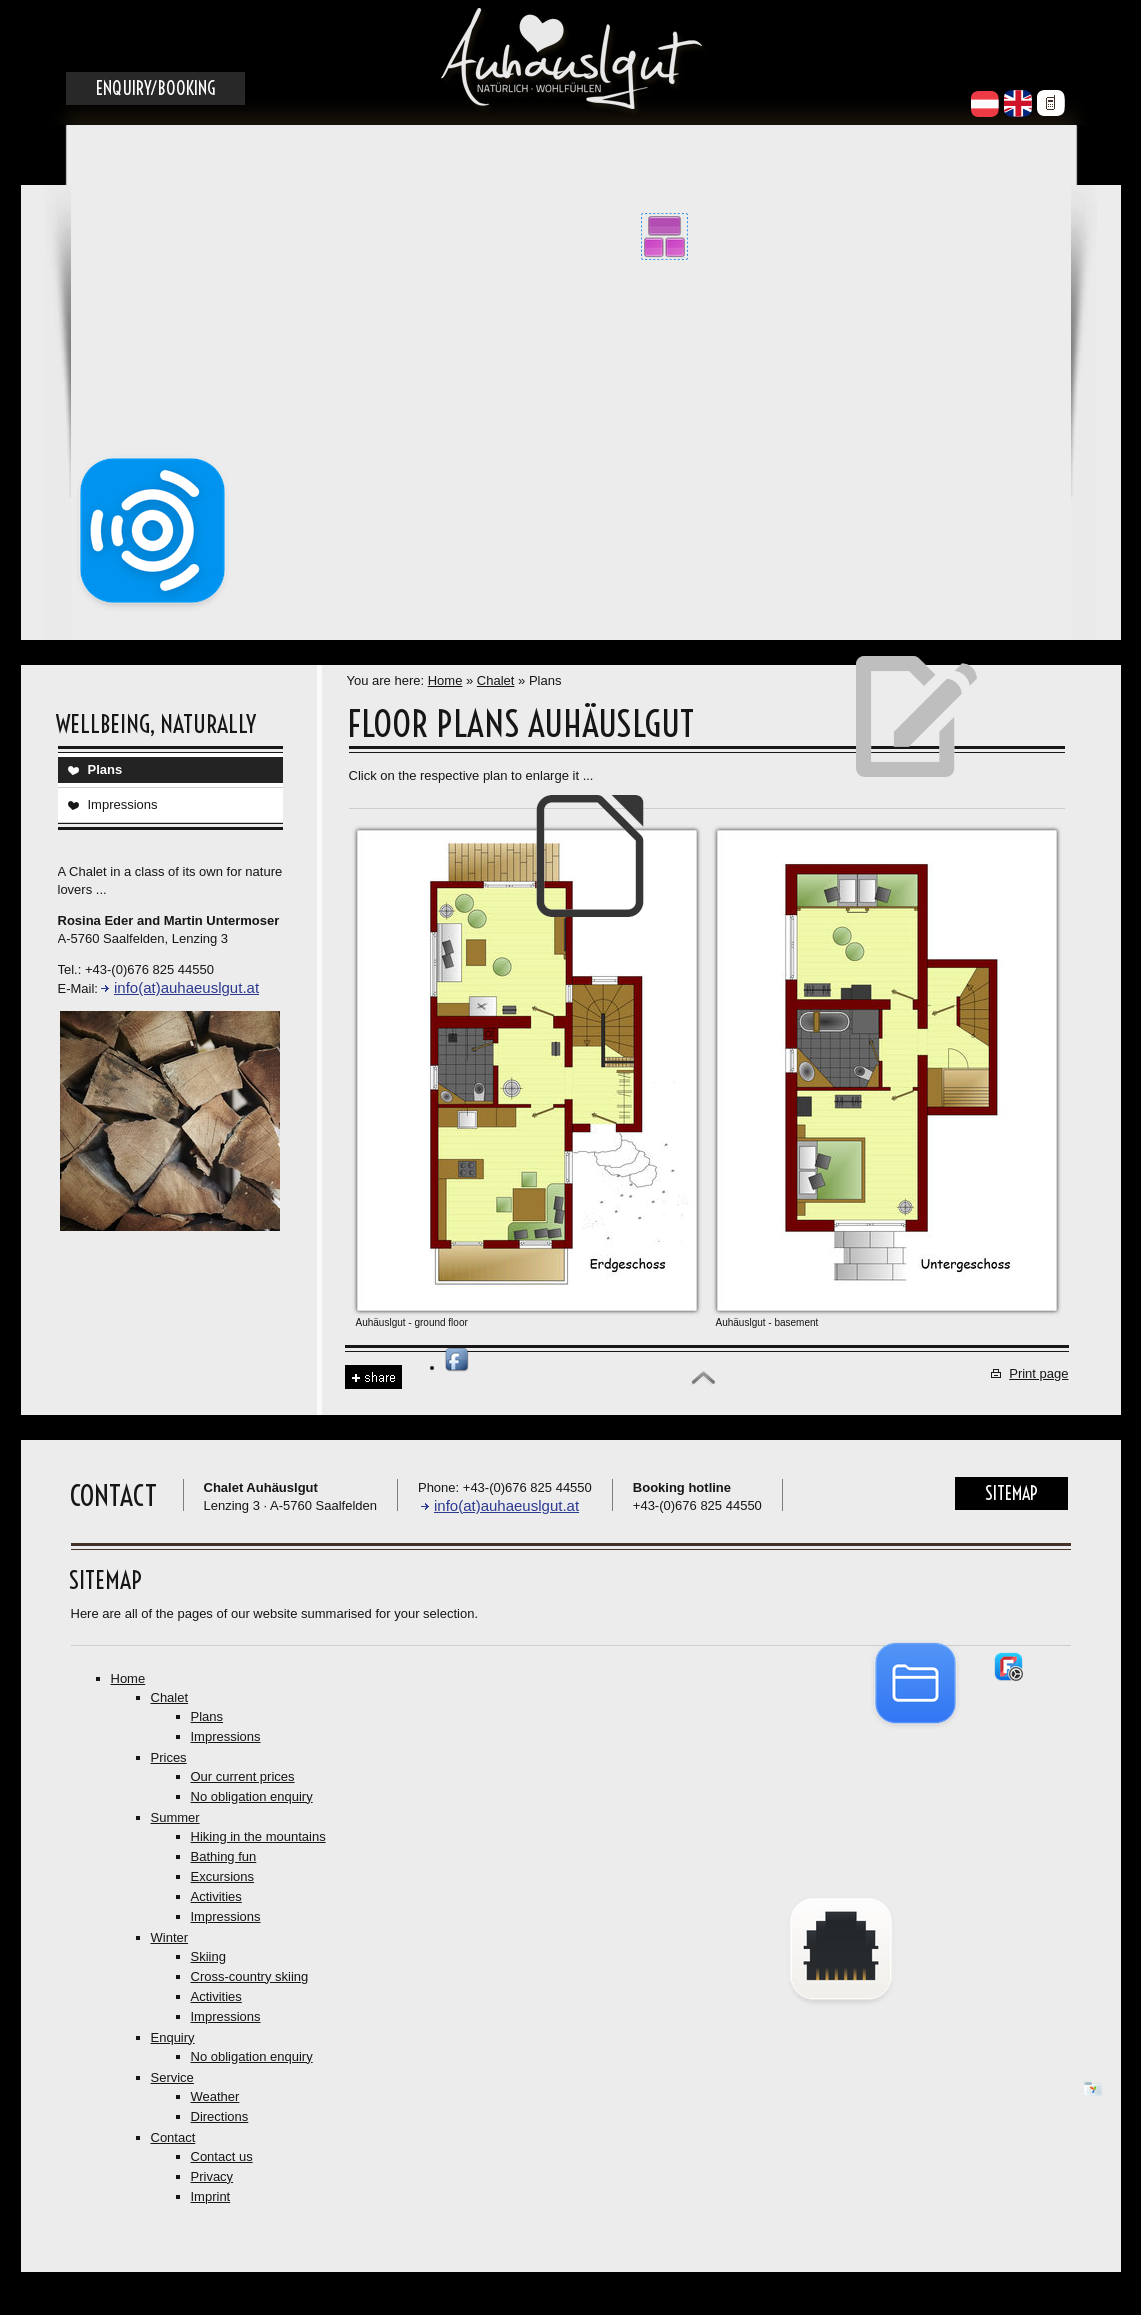  What do you see at coordinates (915, 1684) in the screenshot?
I see `open file manager application` at bounding box center [915, 1684].